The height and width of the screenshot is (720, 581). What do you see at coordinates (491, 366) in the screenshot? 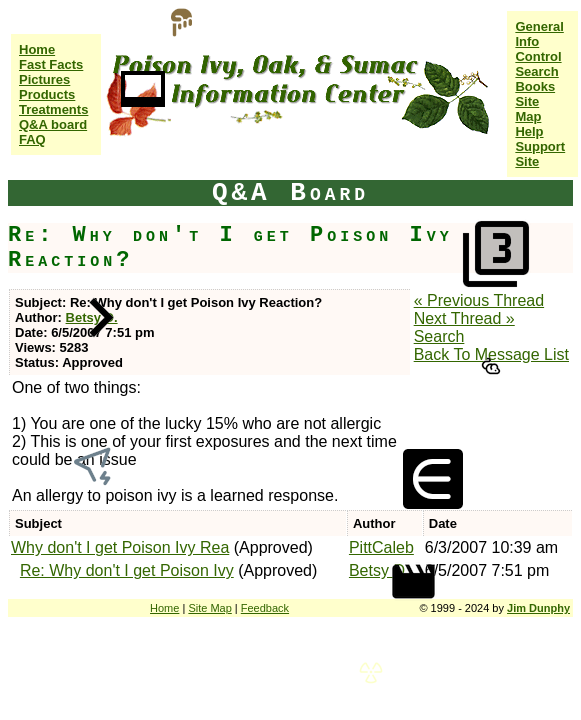
I see `request pest control services for rodents` at bounding box center [491, 366].